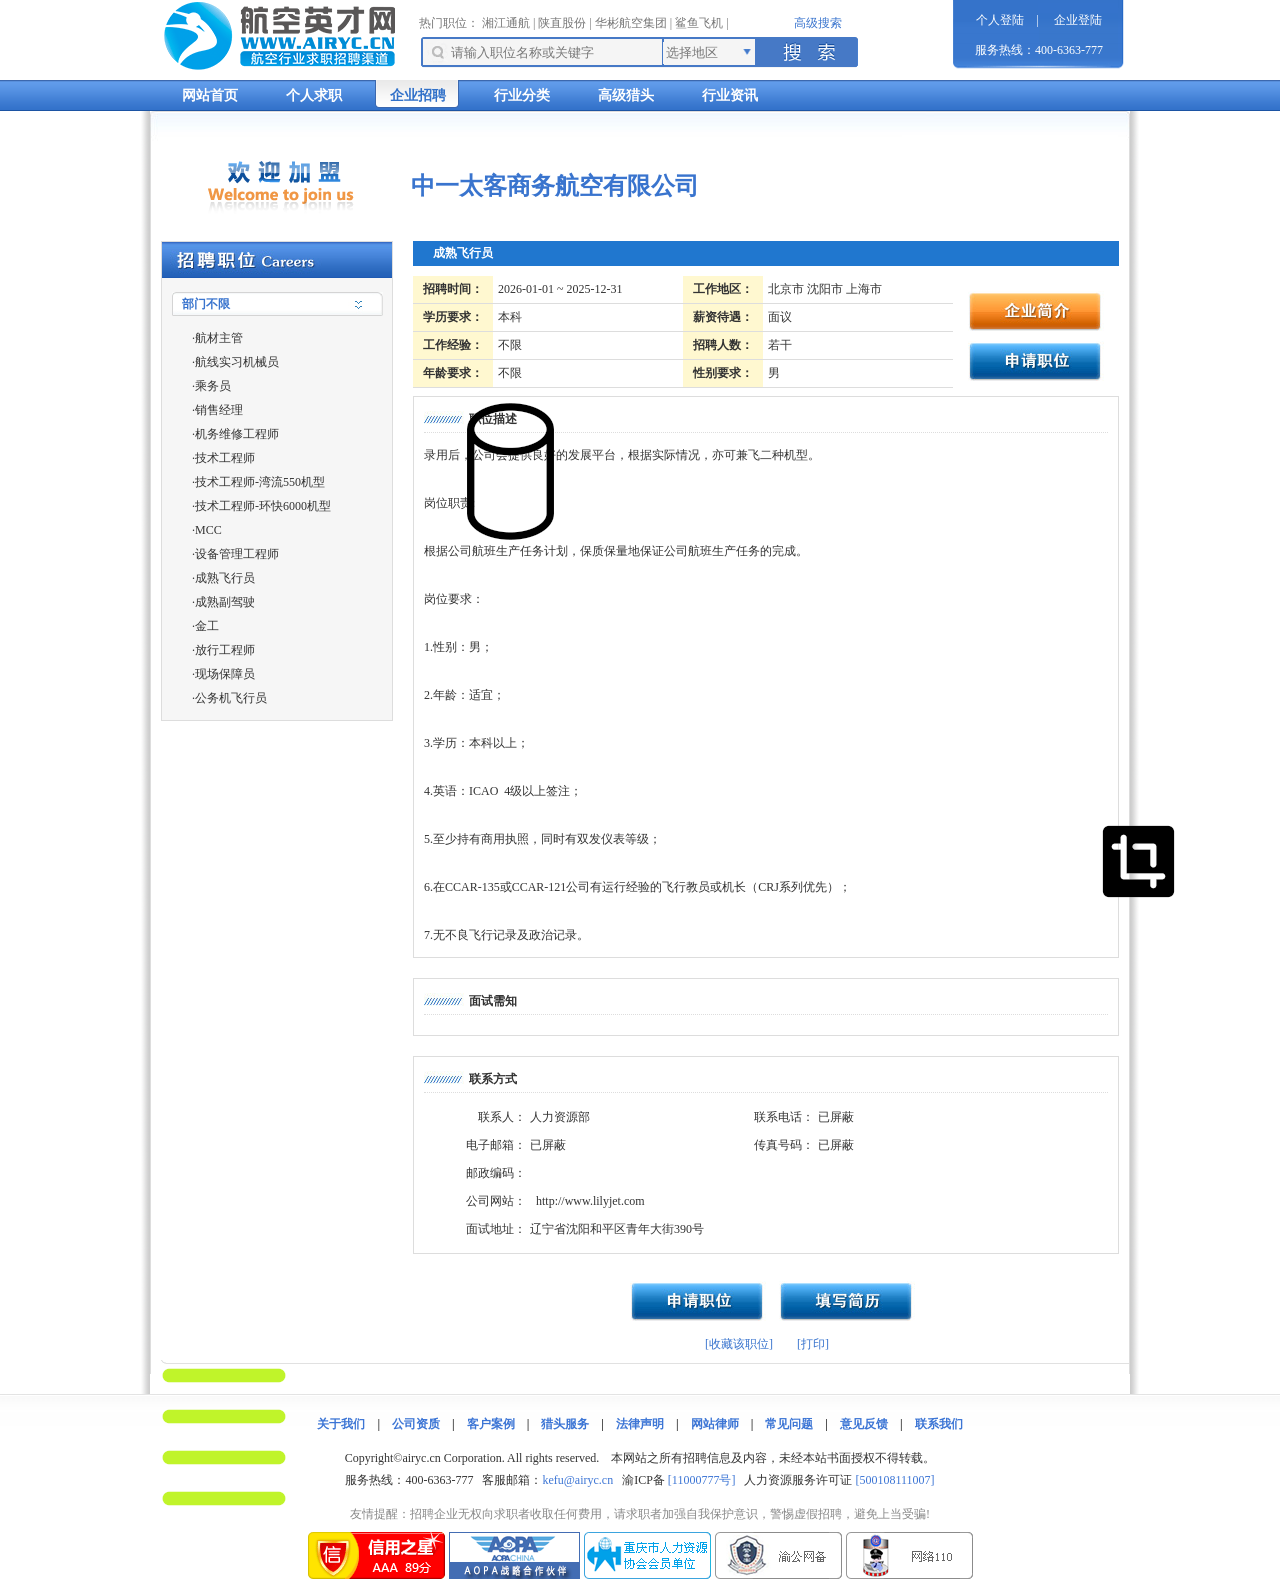 The height and width of the screenshot is (1582, 1280). I want to click on crop an image or photo, so click(1138, 861).